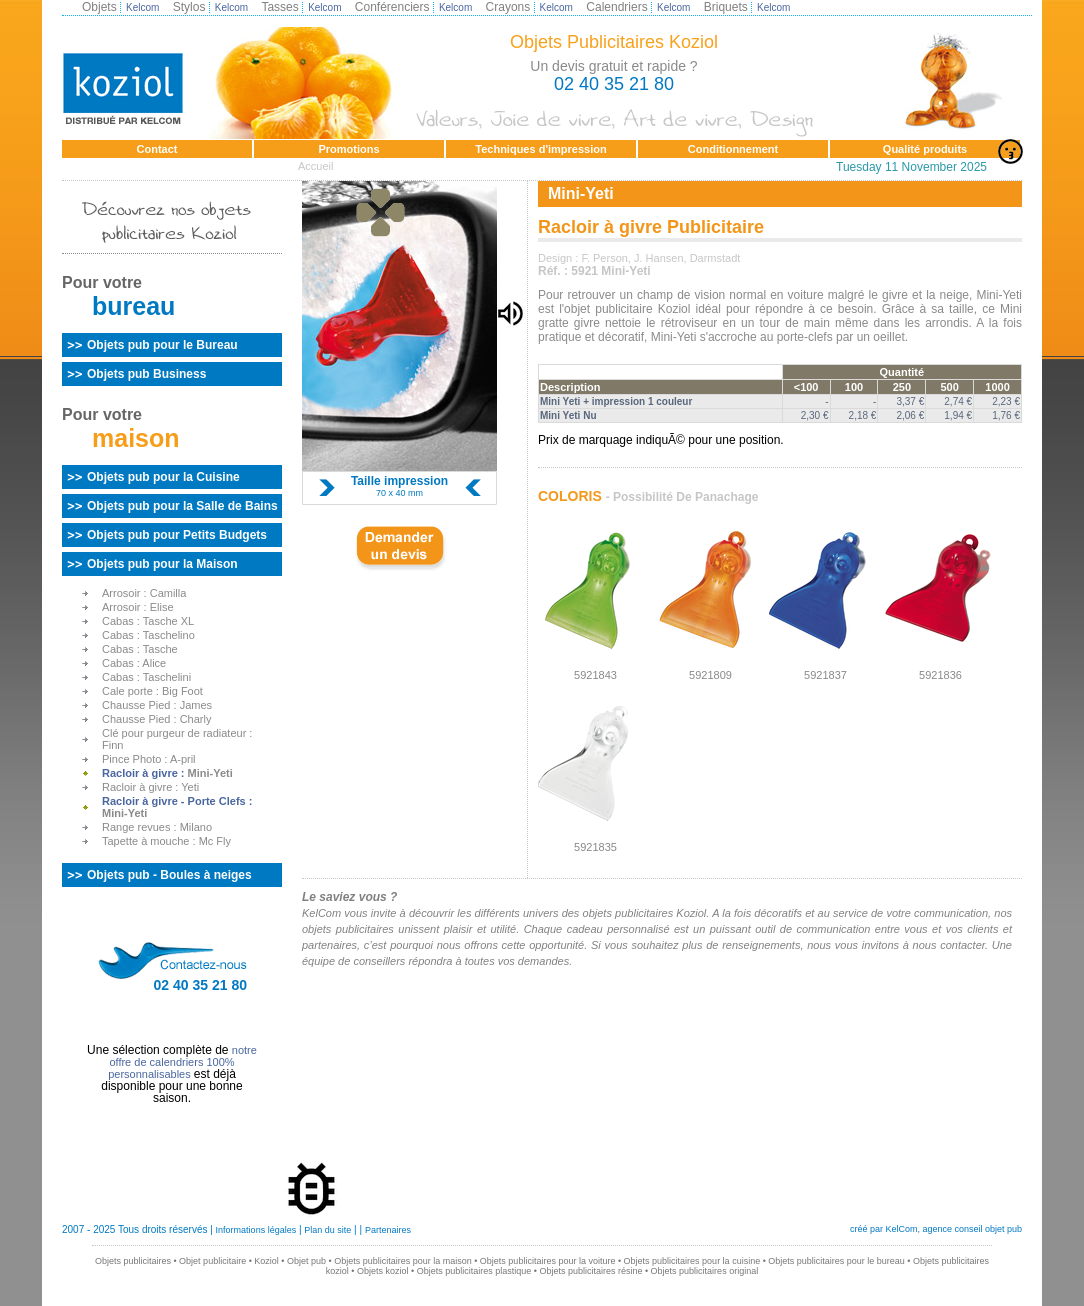 This screenshot has width=1084, height=1306. Describe the element at coordinates (1010, 151) in the screenshot. I see `send a kiss or blowing kiss emoji` at that location.